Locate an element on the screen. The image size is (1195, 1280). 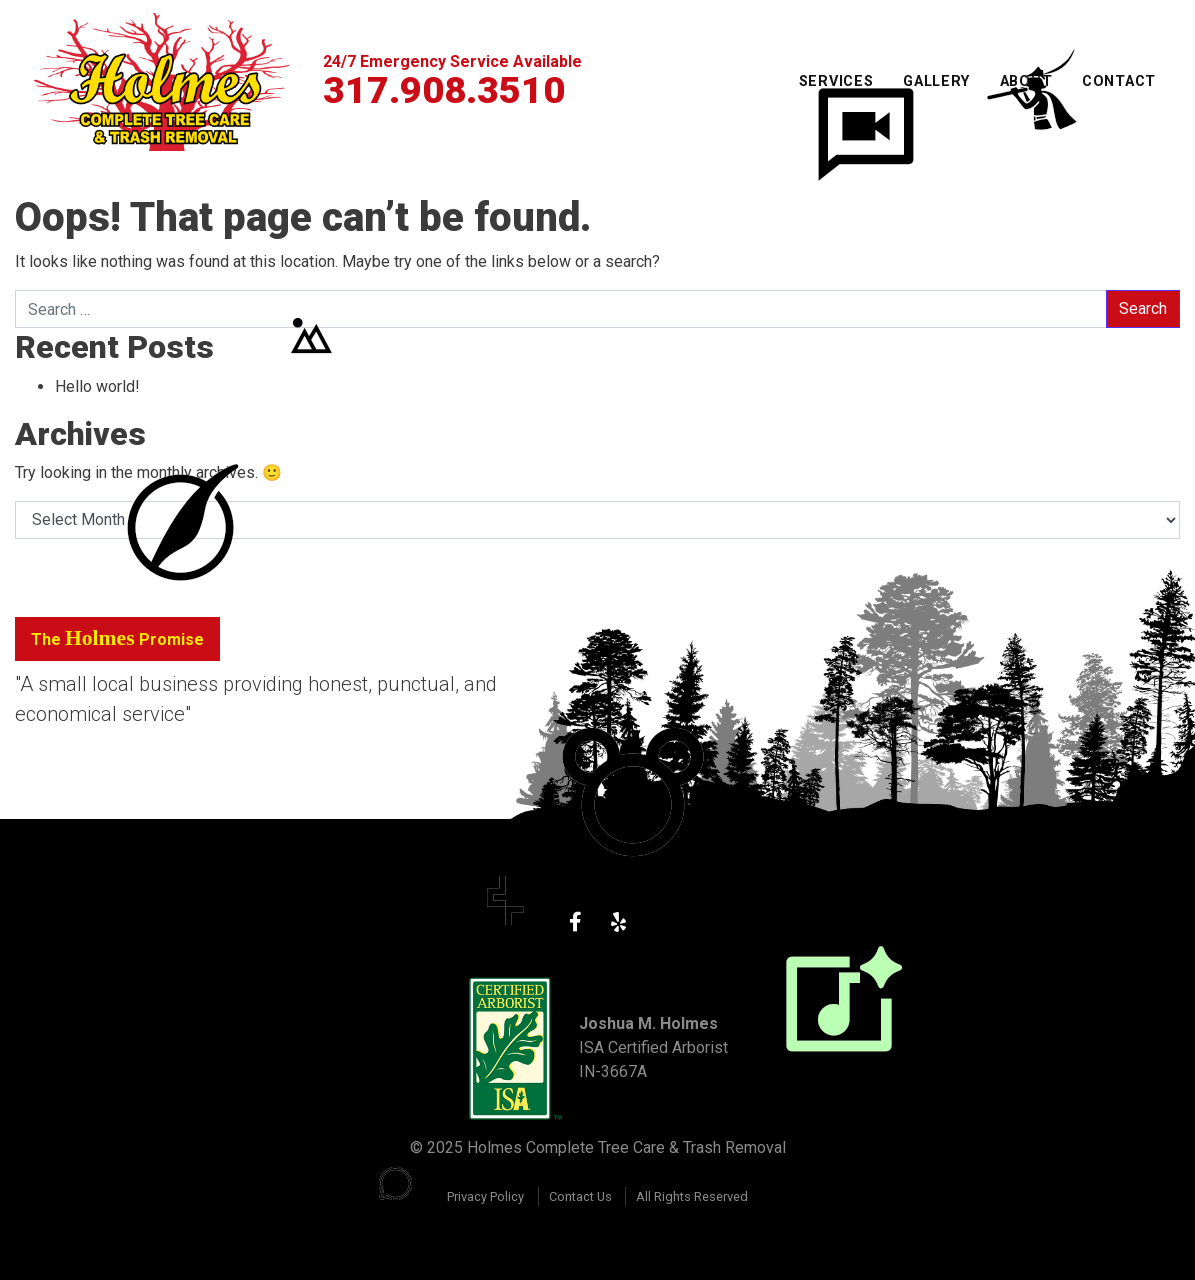
view landscape or nature photos is located at coordinates (310, 335).